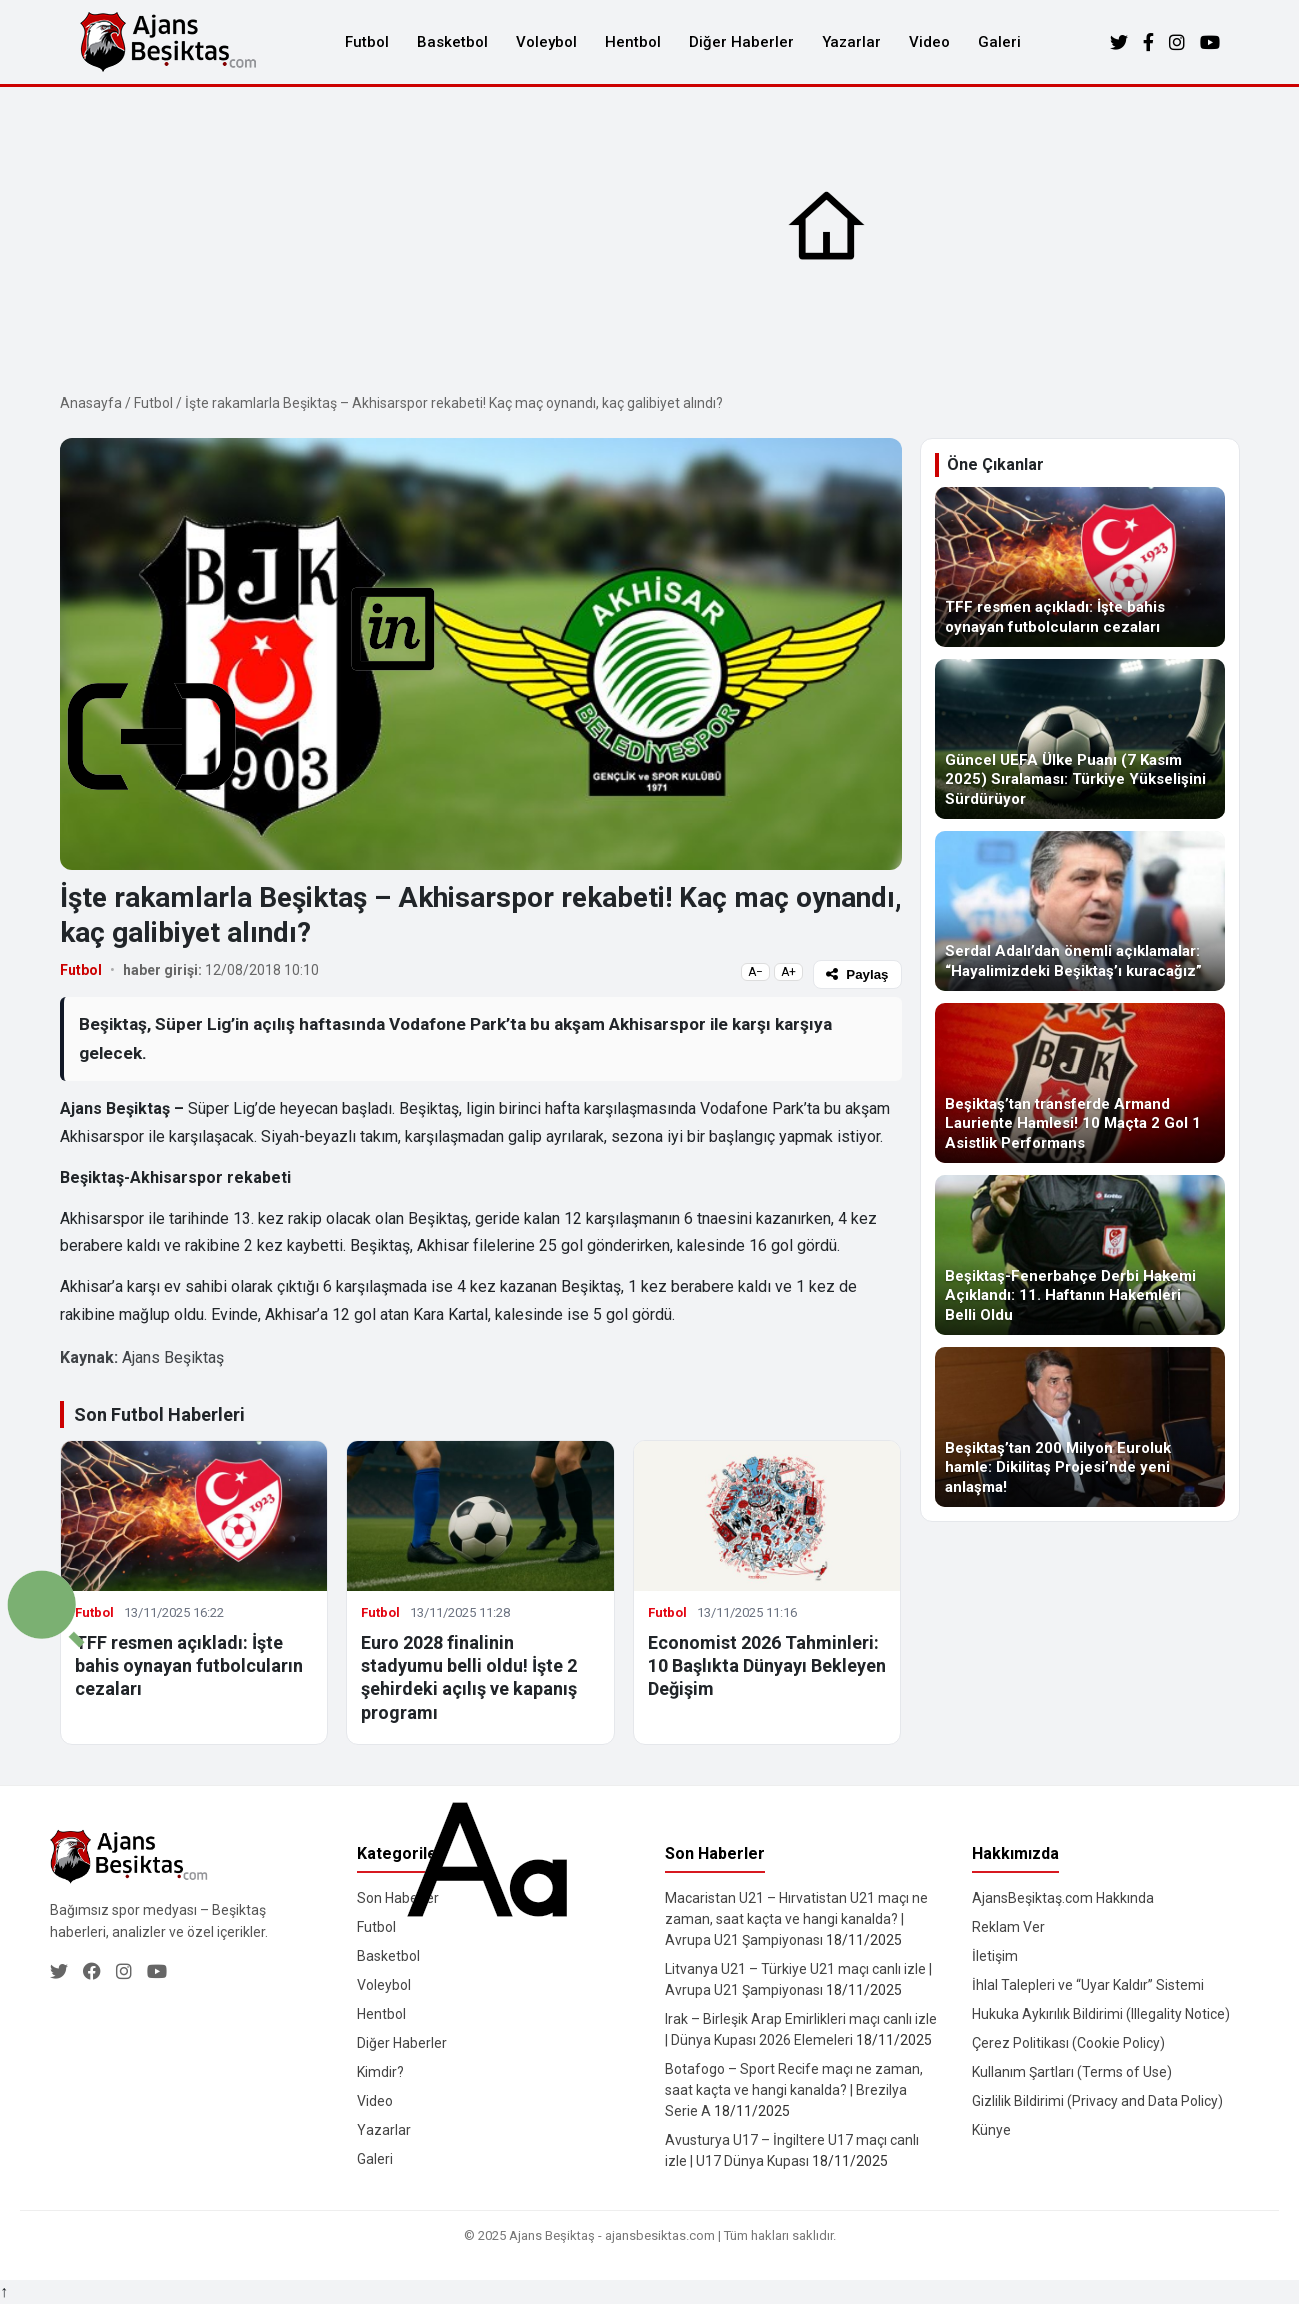 This screenshot has height=2304, width=1299. I want to click on open InVision app, so click(393, 629).